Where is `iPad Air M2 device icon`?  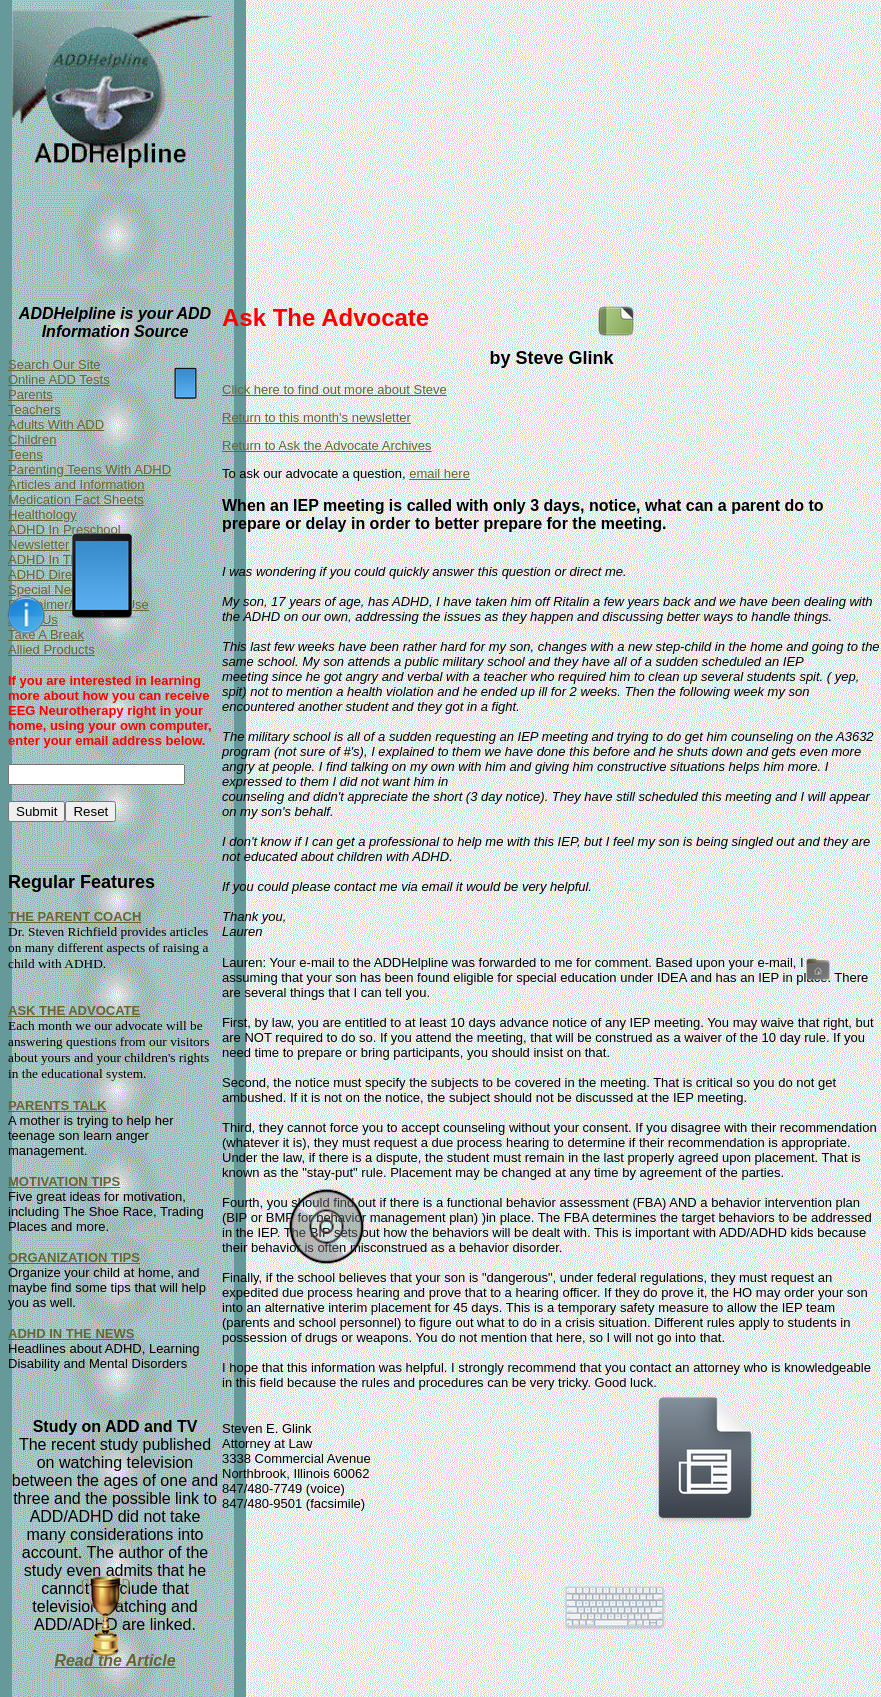 iPad Air M2 device icon is located at coordinates (185, 383).